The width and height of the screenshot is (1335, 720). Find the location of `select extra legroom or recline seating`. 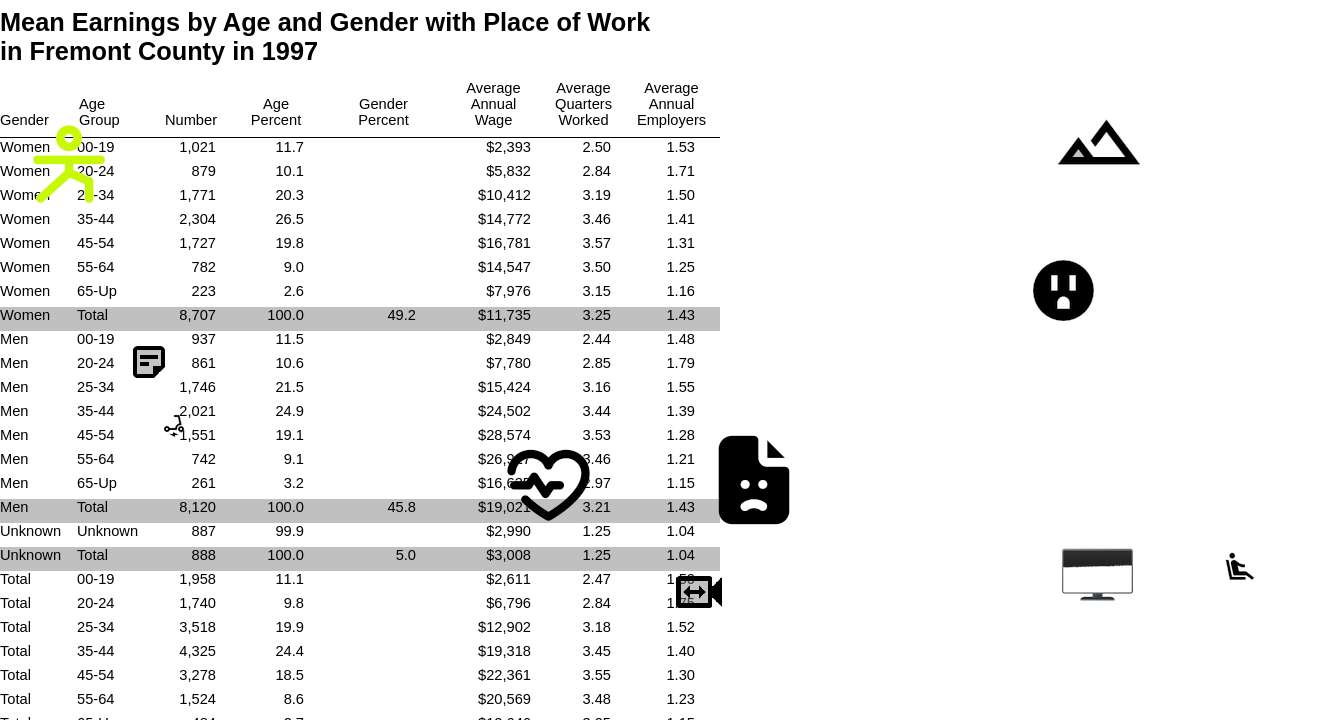

select extra legroom or recline seating is located at coordinates (1240, 567).